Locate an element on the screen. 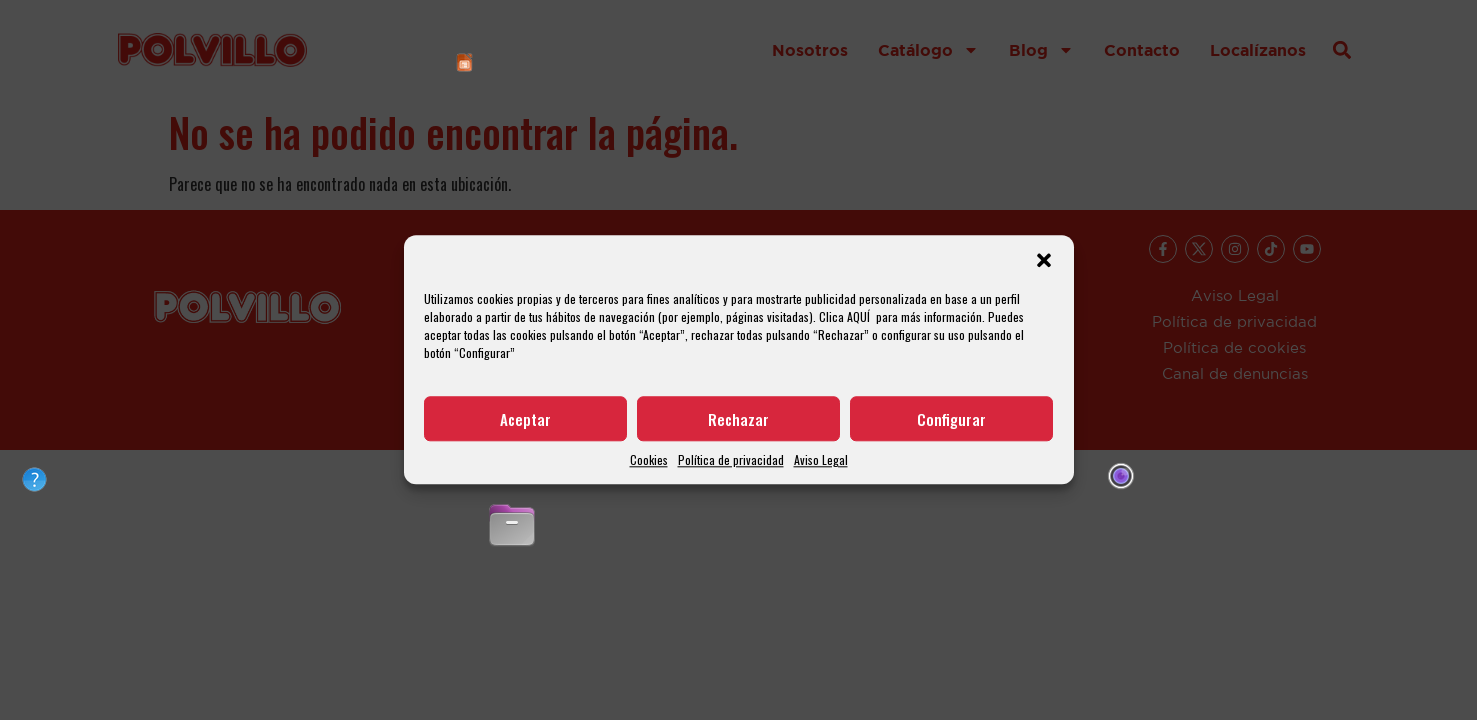  open libreoffice impress presentation software is located at coordinates (464, 62).